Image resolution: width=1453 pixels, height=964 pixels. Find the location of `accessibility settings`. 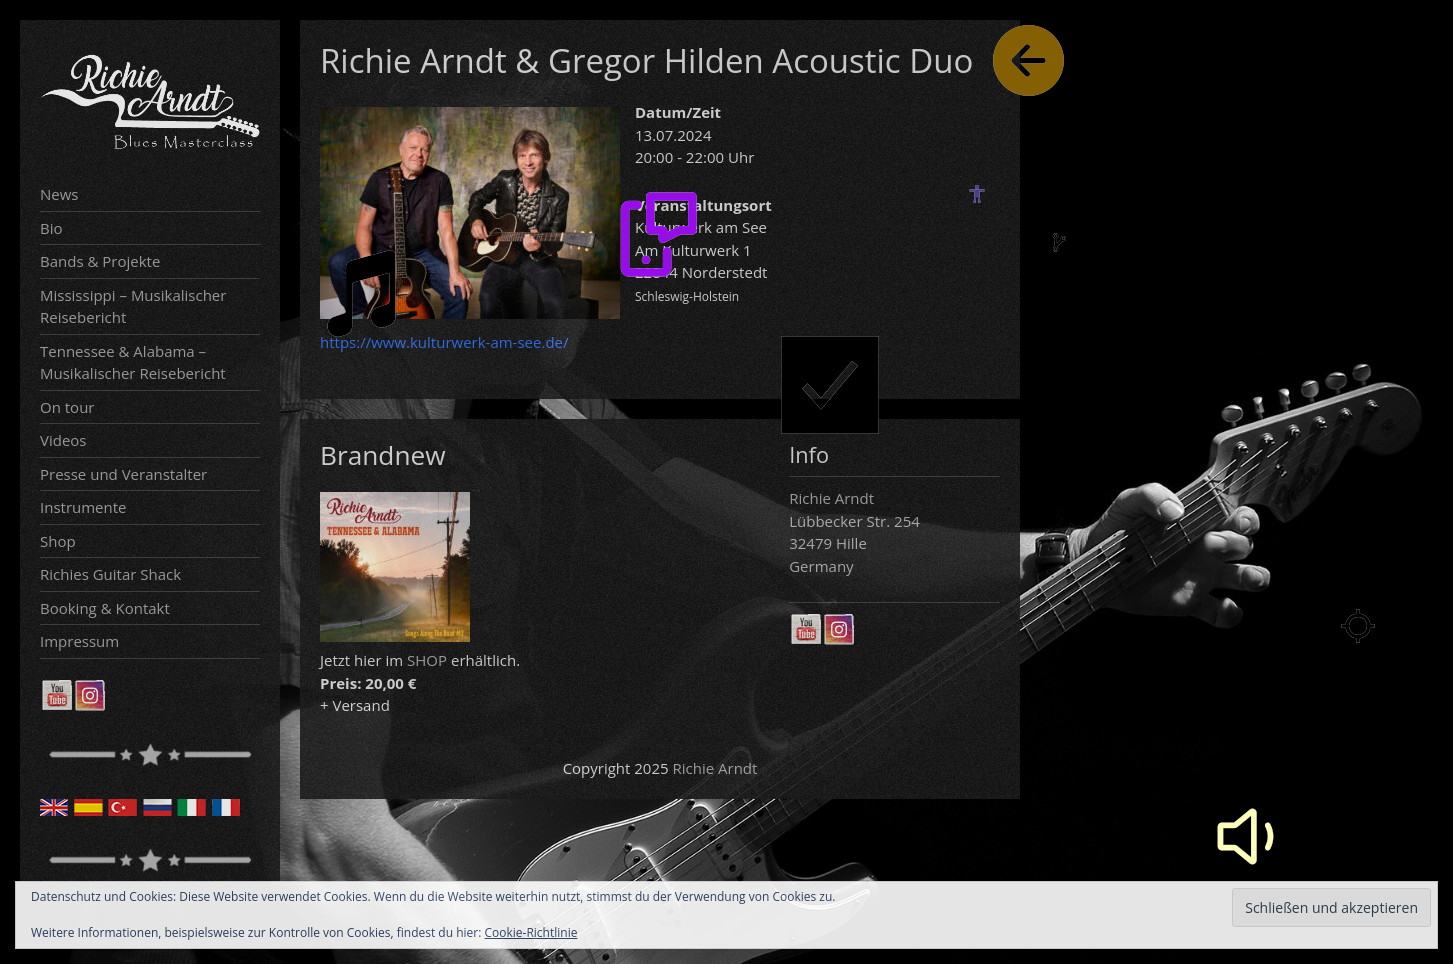

accessibility settings is located at coordinates (977, 194).